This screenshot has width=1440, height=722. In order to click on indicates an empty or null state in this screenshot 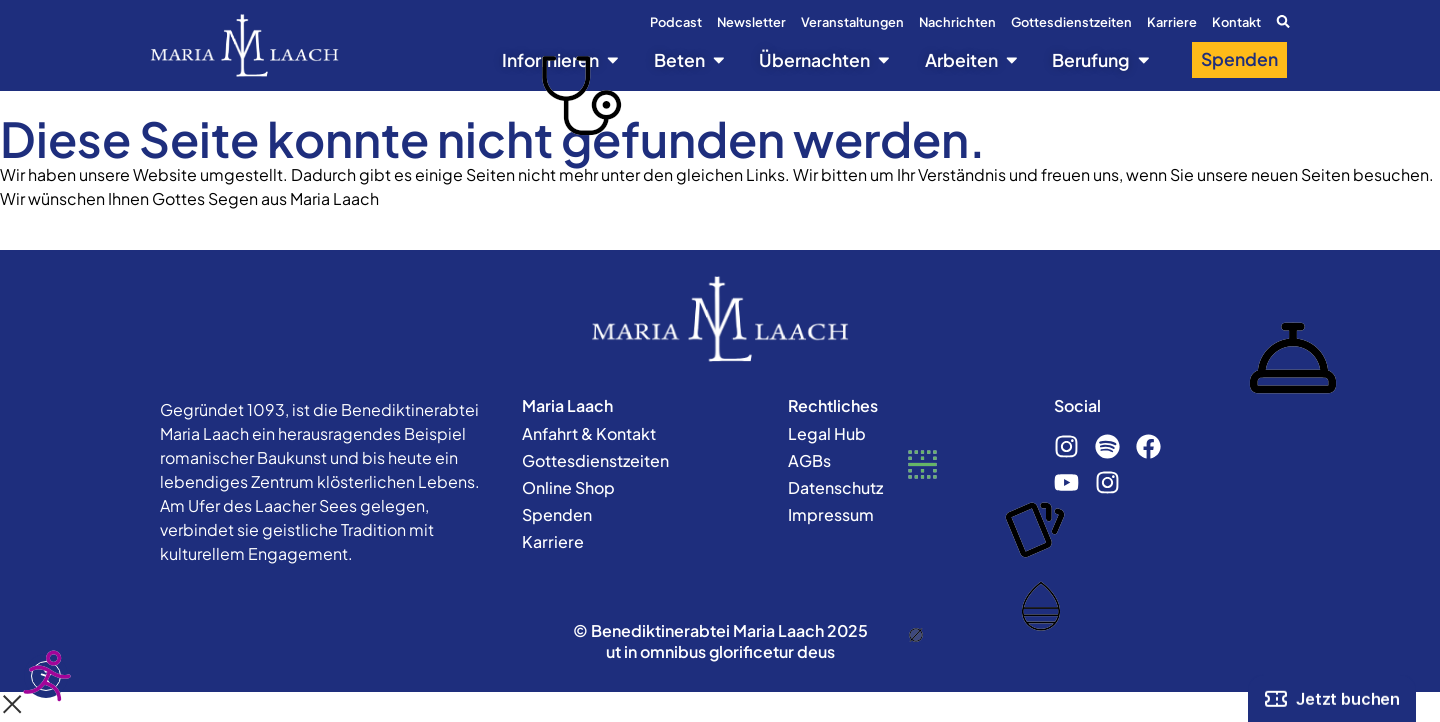, I will do `click(916, 635)`.